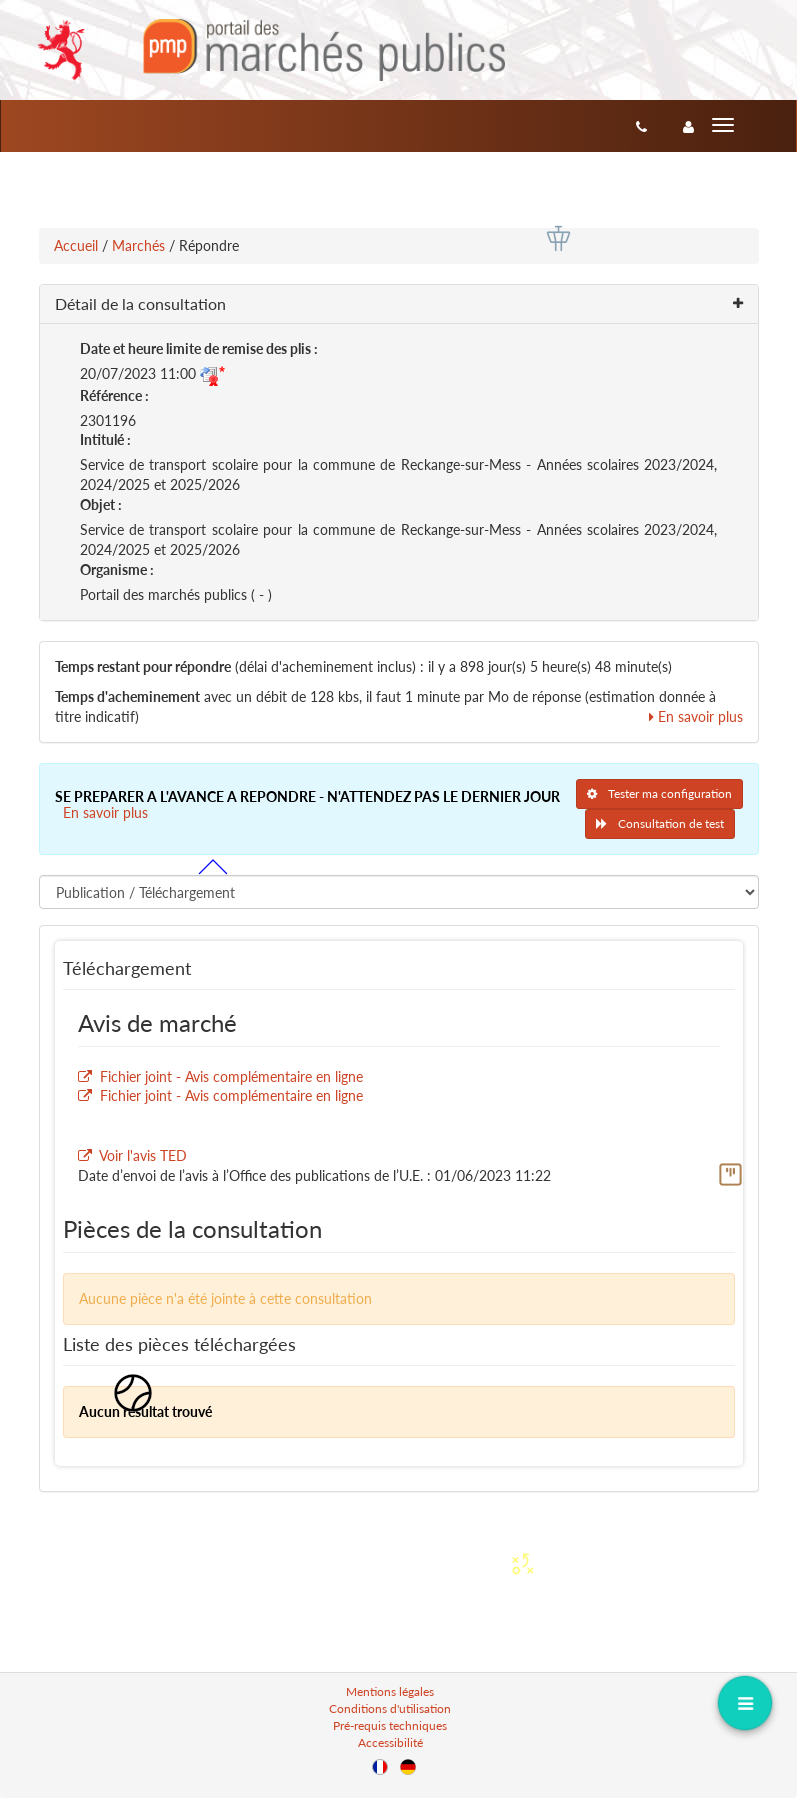 This screenshot has height=1798, width=797. What do you see at coordinates (522, 1564) in the screenshot?
I see `view game plan or strategy options` at bounding box center [522, 1564].